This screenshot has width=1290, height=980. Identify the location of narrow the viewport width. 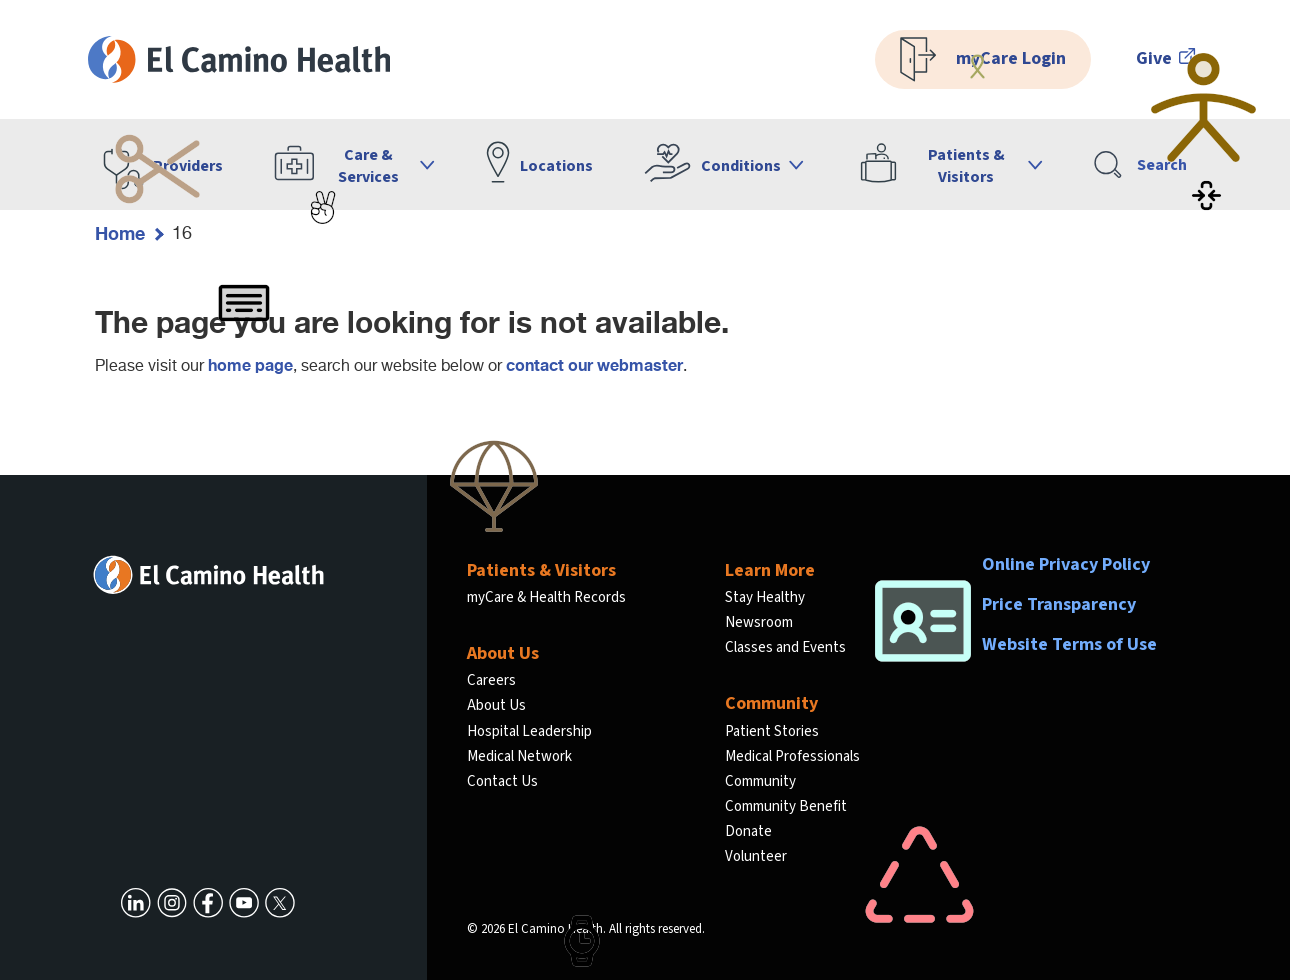
(1206, 195).